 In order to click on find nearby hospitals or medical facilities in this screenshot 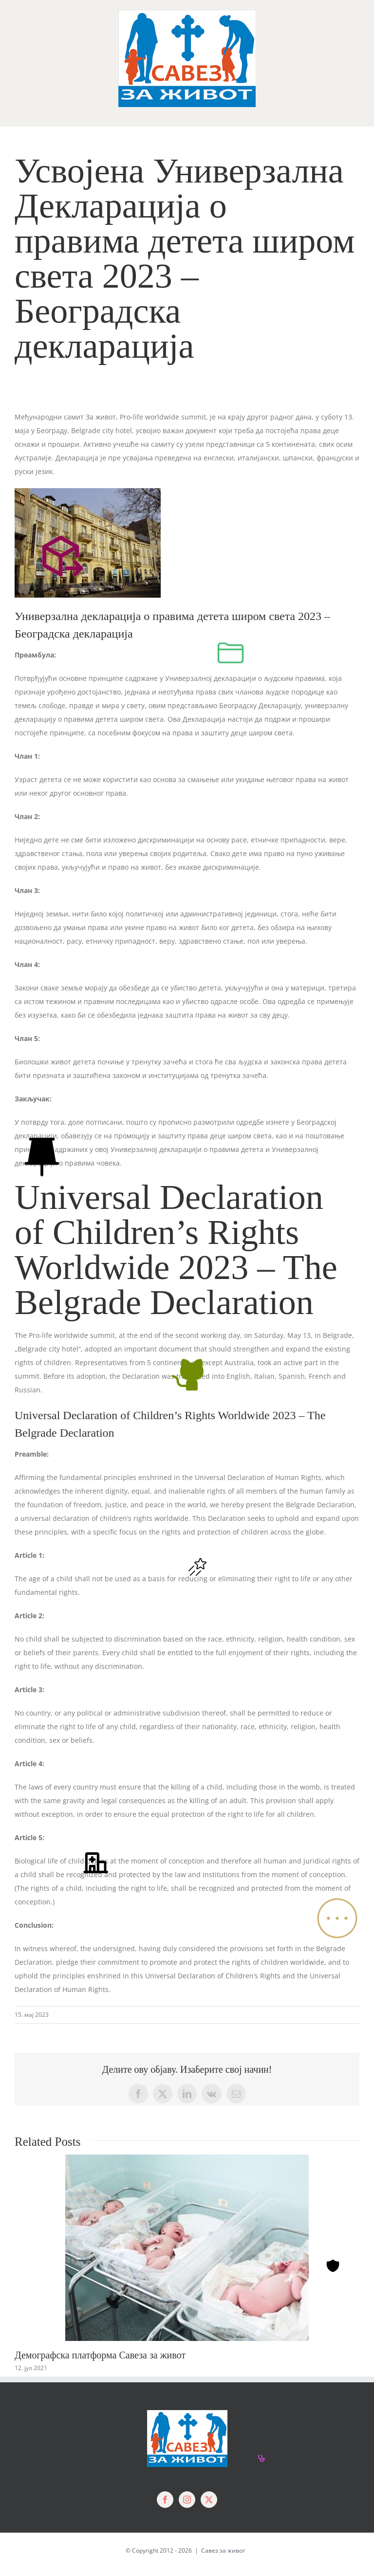, I will do `click(94, 1863)`.